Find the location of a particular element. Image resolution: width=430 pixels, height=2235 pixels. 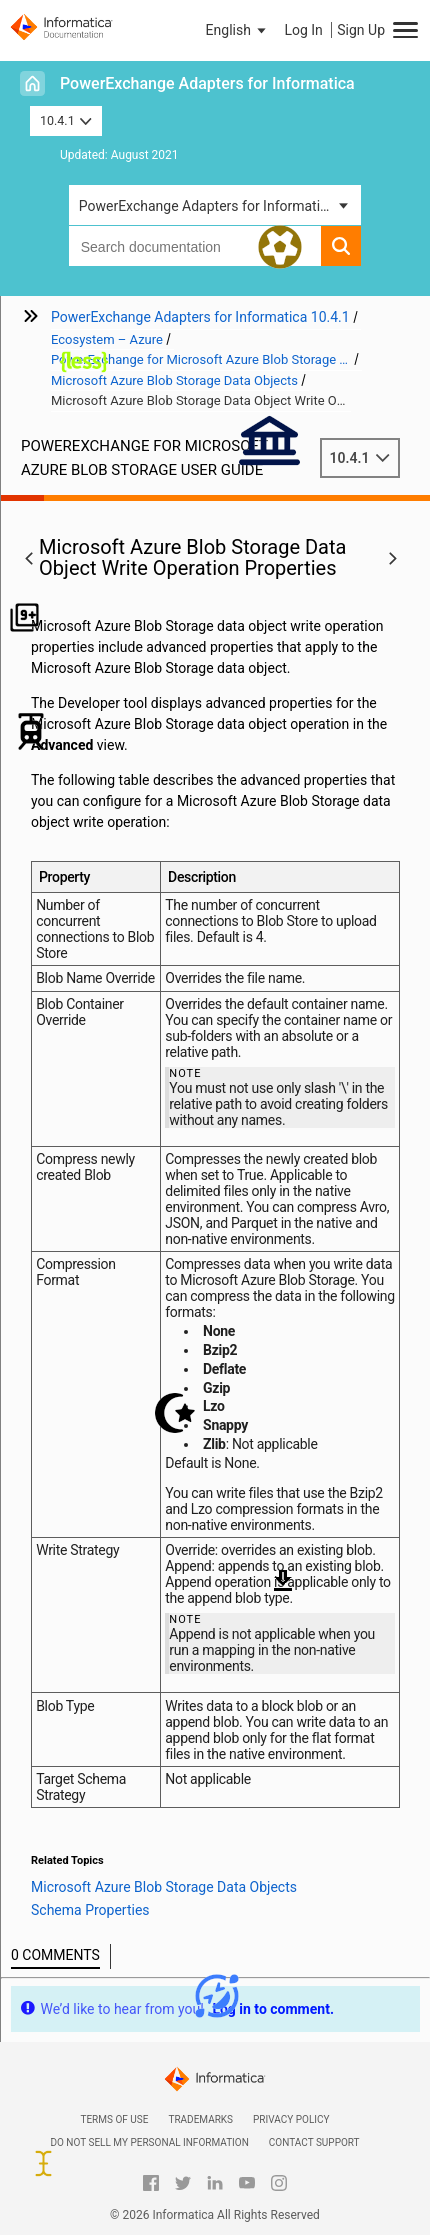

view sports or soccer-related content is located at coordinates (280, 247).